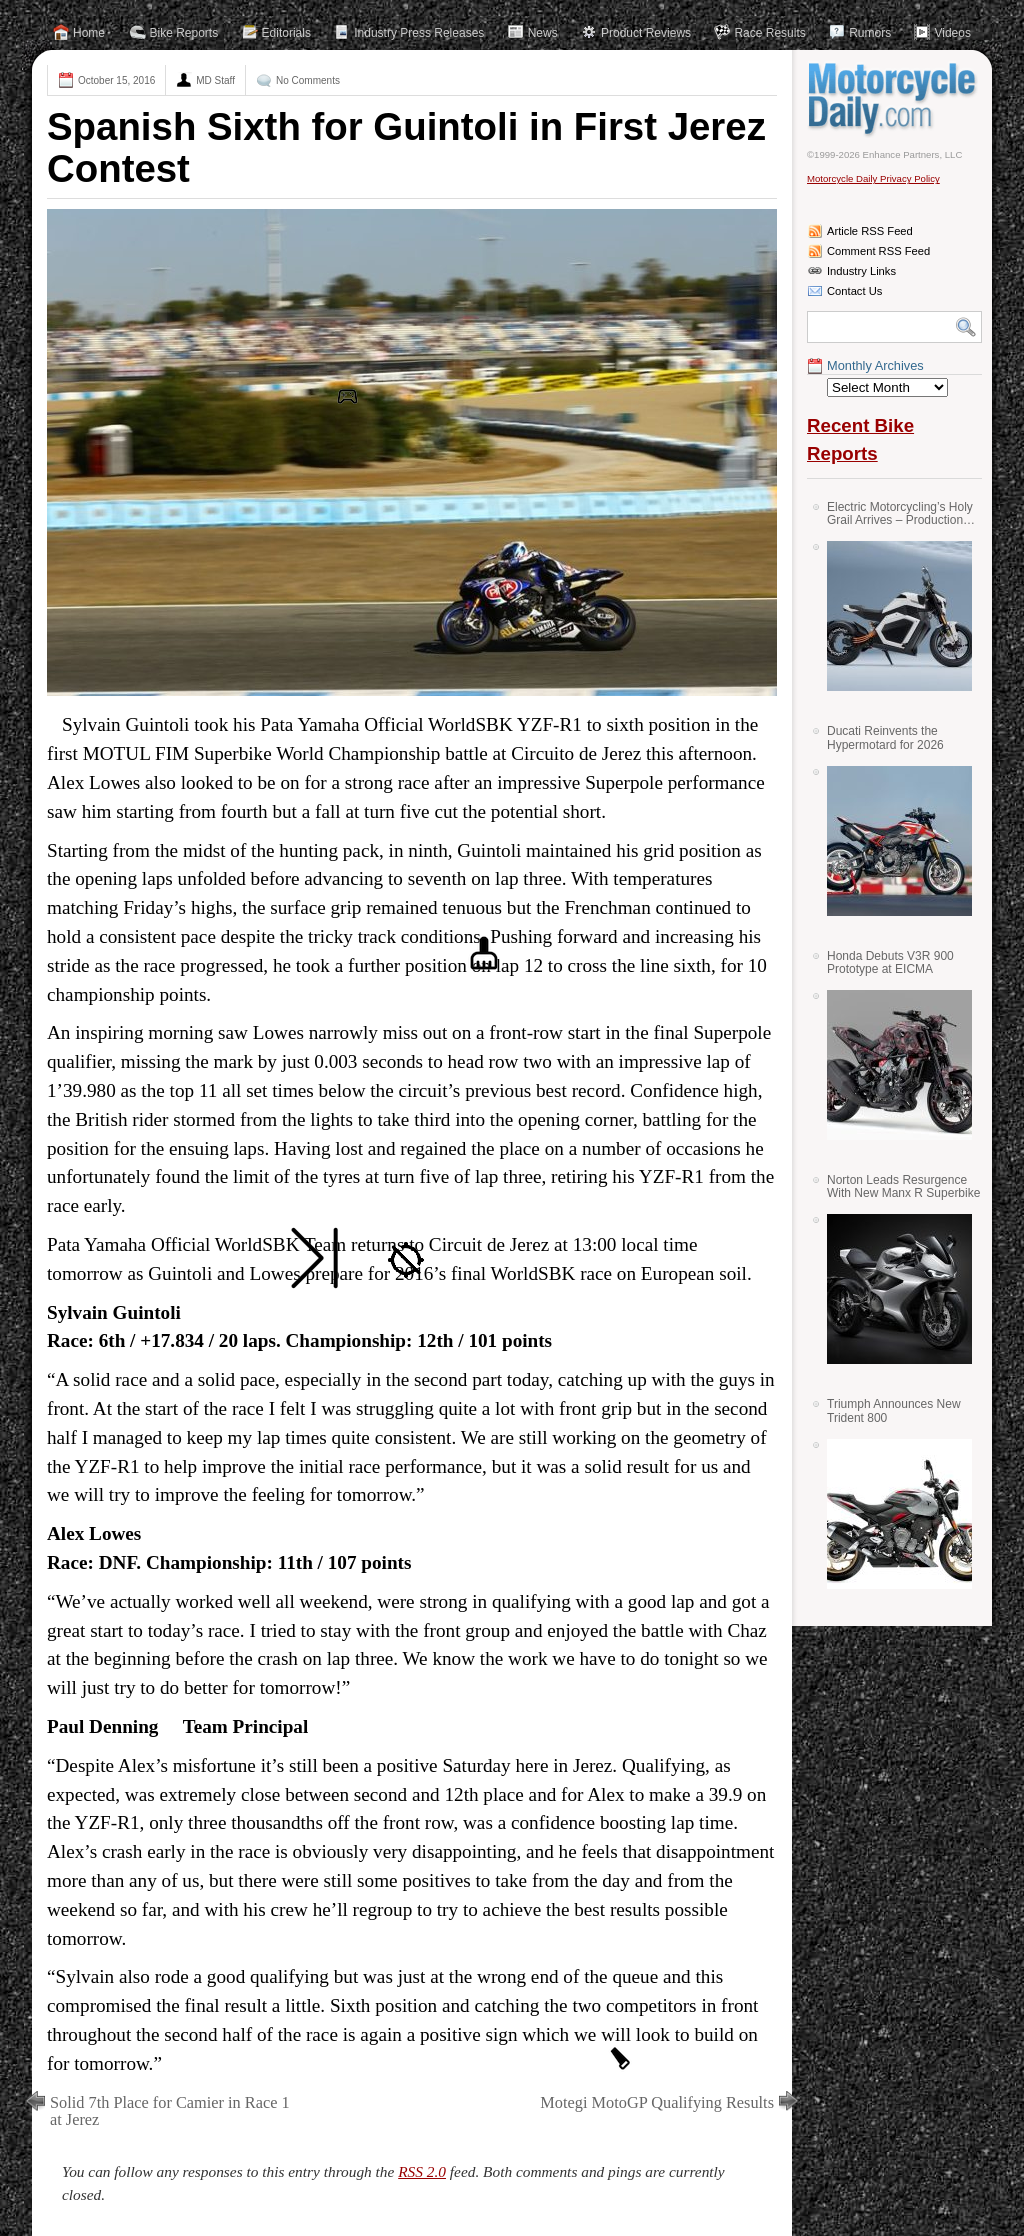  Describe the element at coordinates (484, 953) in the screenshot. I see `access cleaning or housekeeping services` at that location.